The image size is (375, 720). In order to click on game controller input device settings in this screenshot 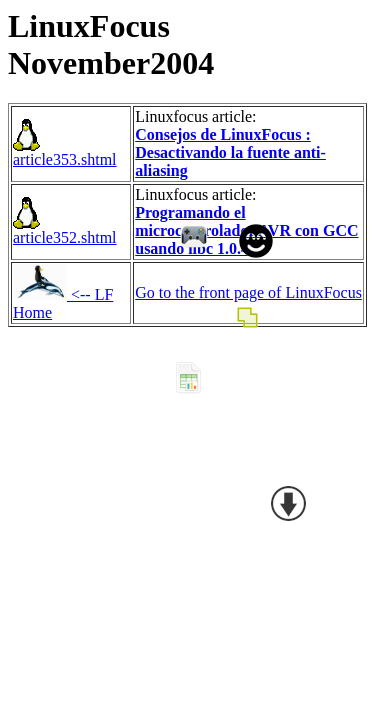, I will do `click(194, 234)`.